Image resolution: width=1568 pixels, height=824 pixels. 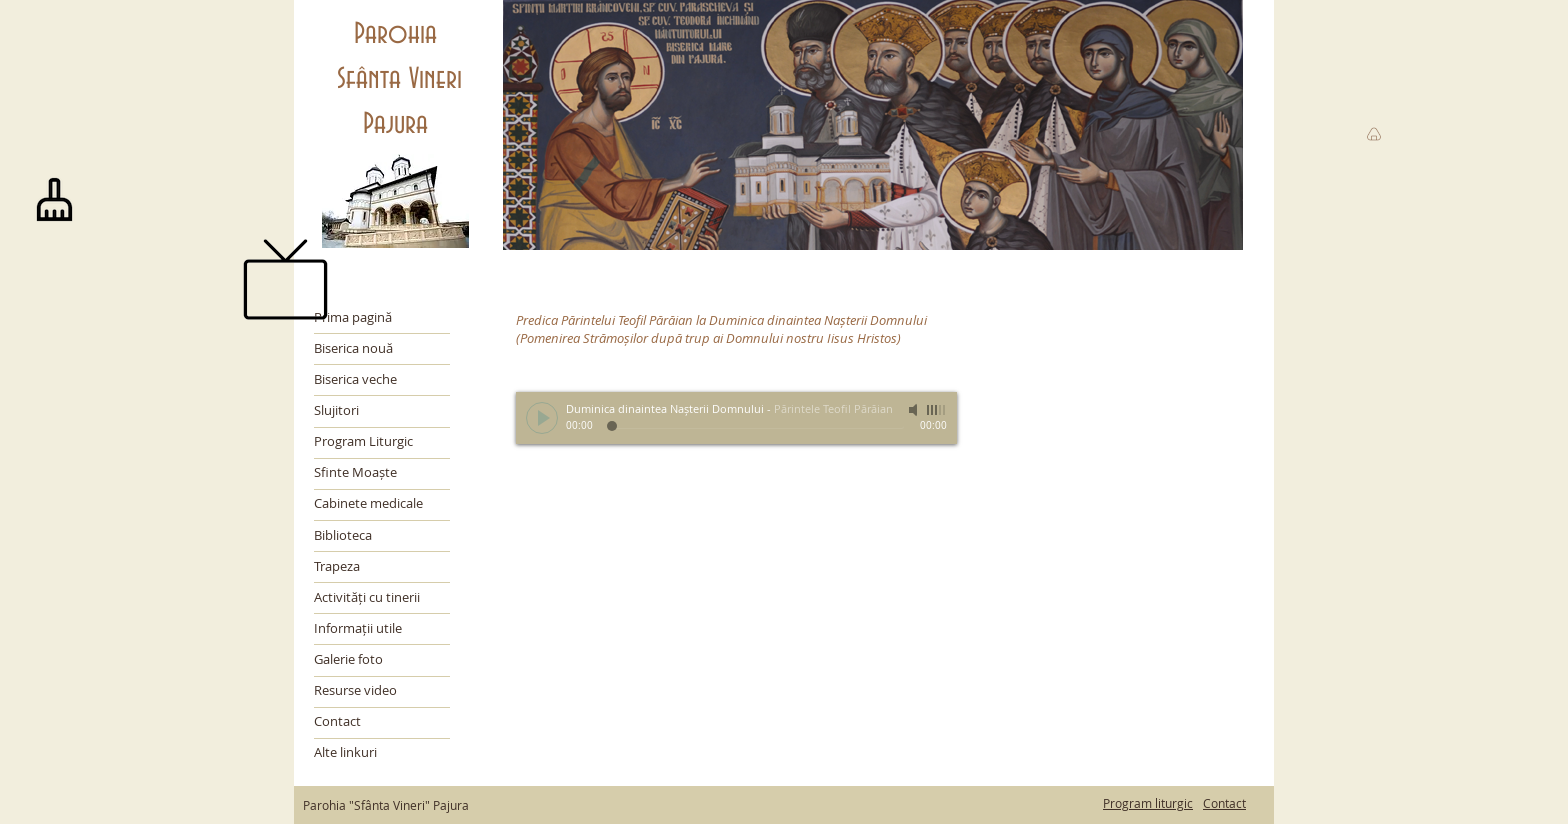 I want to click on access tv or video streaming content, so click(x=285, y=284).